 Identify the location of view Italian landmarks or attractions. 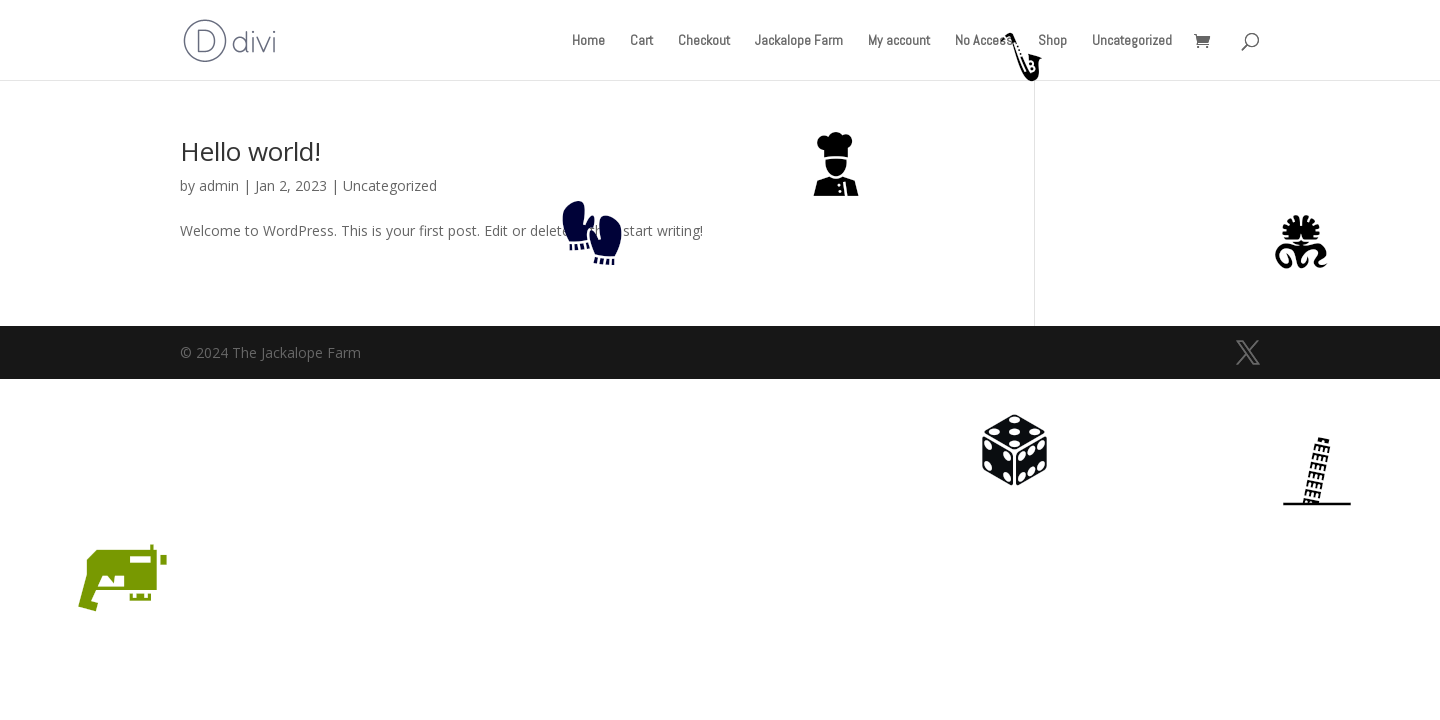
(1317, 471).